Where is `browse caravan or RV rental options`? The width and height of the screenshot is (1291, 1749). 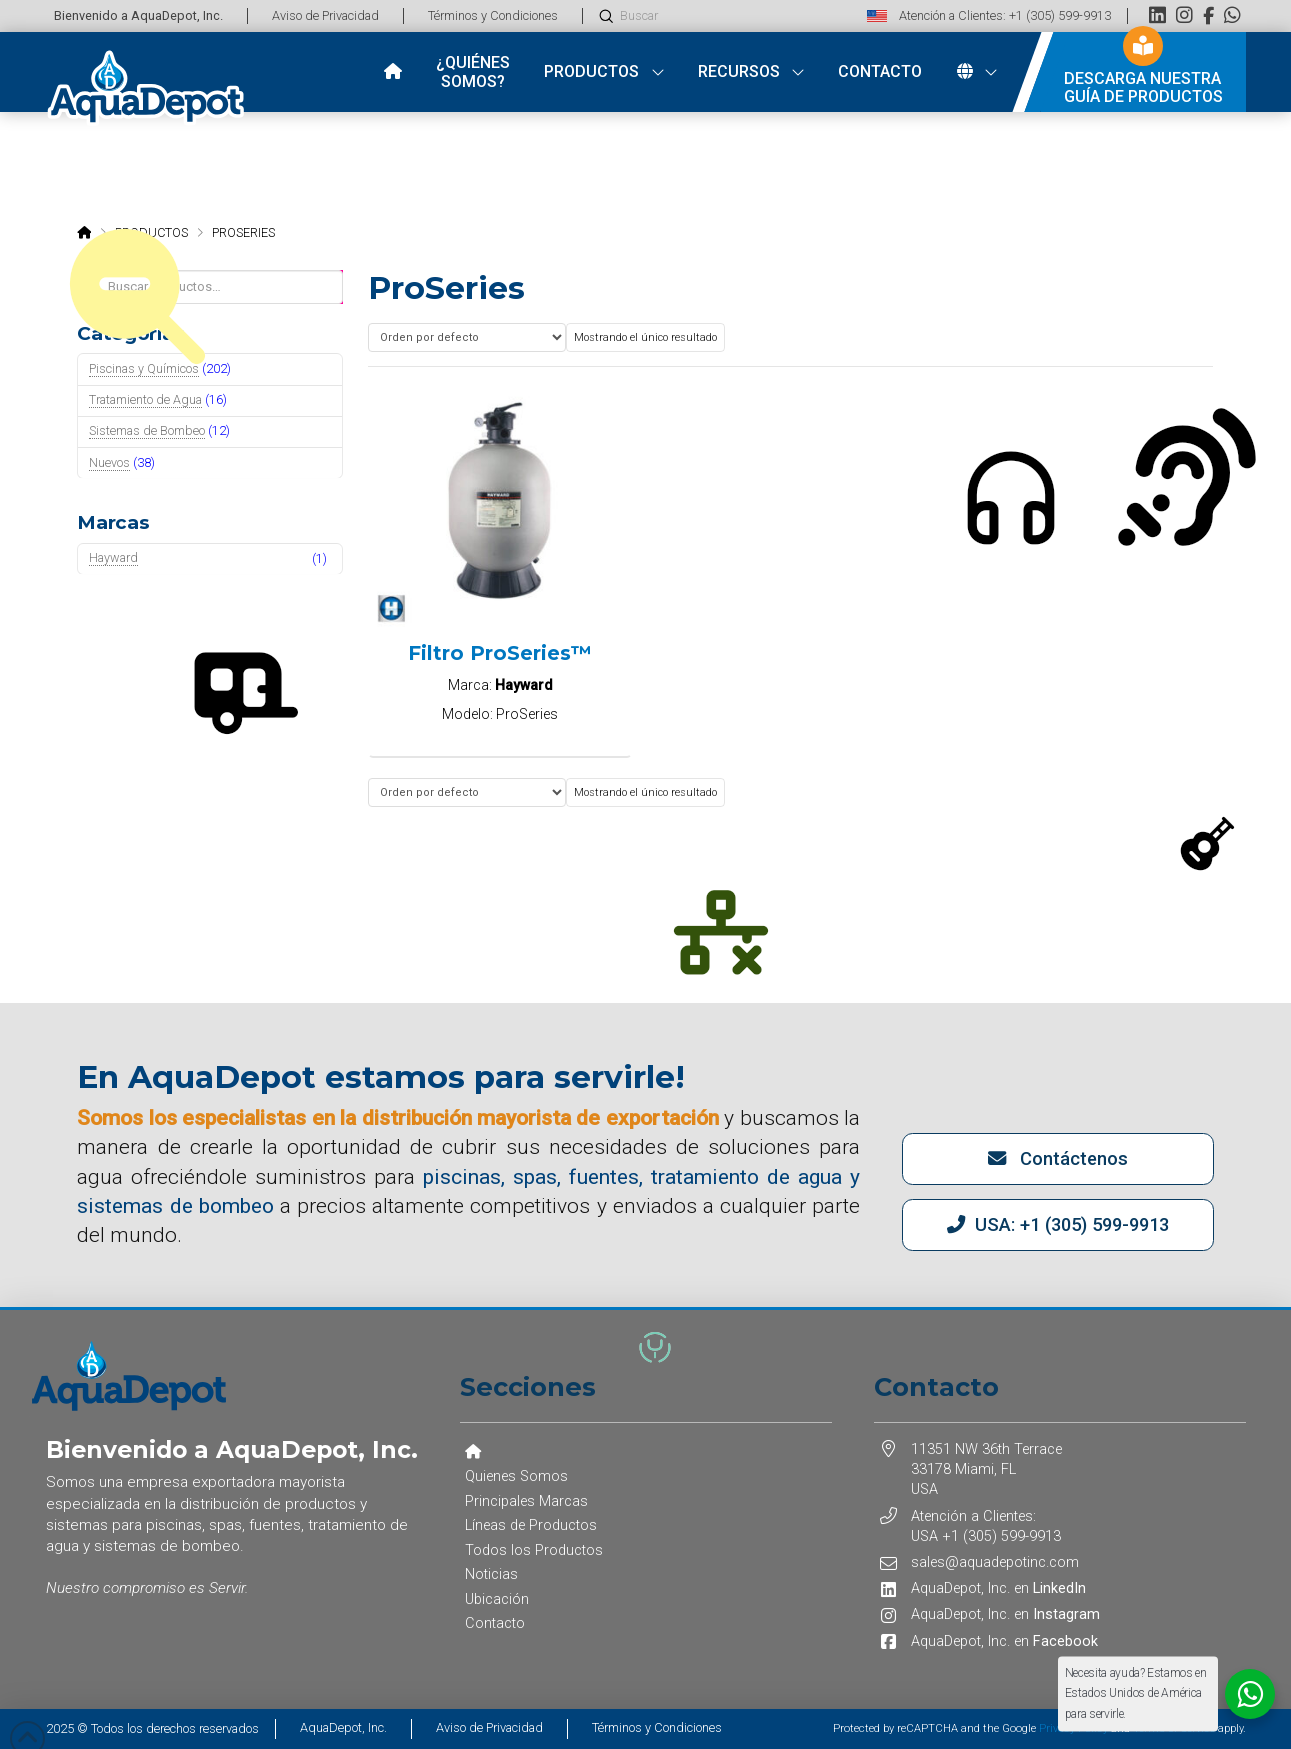 browse caravan or RV rental options is located at coordinates (243, 690).